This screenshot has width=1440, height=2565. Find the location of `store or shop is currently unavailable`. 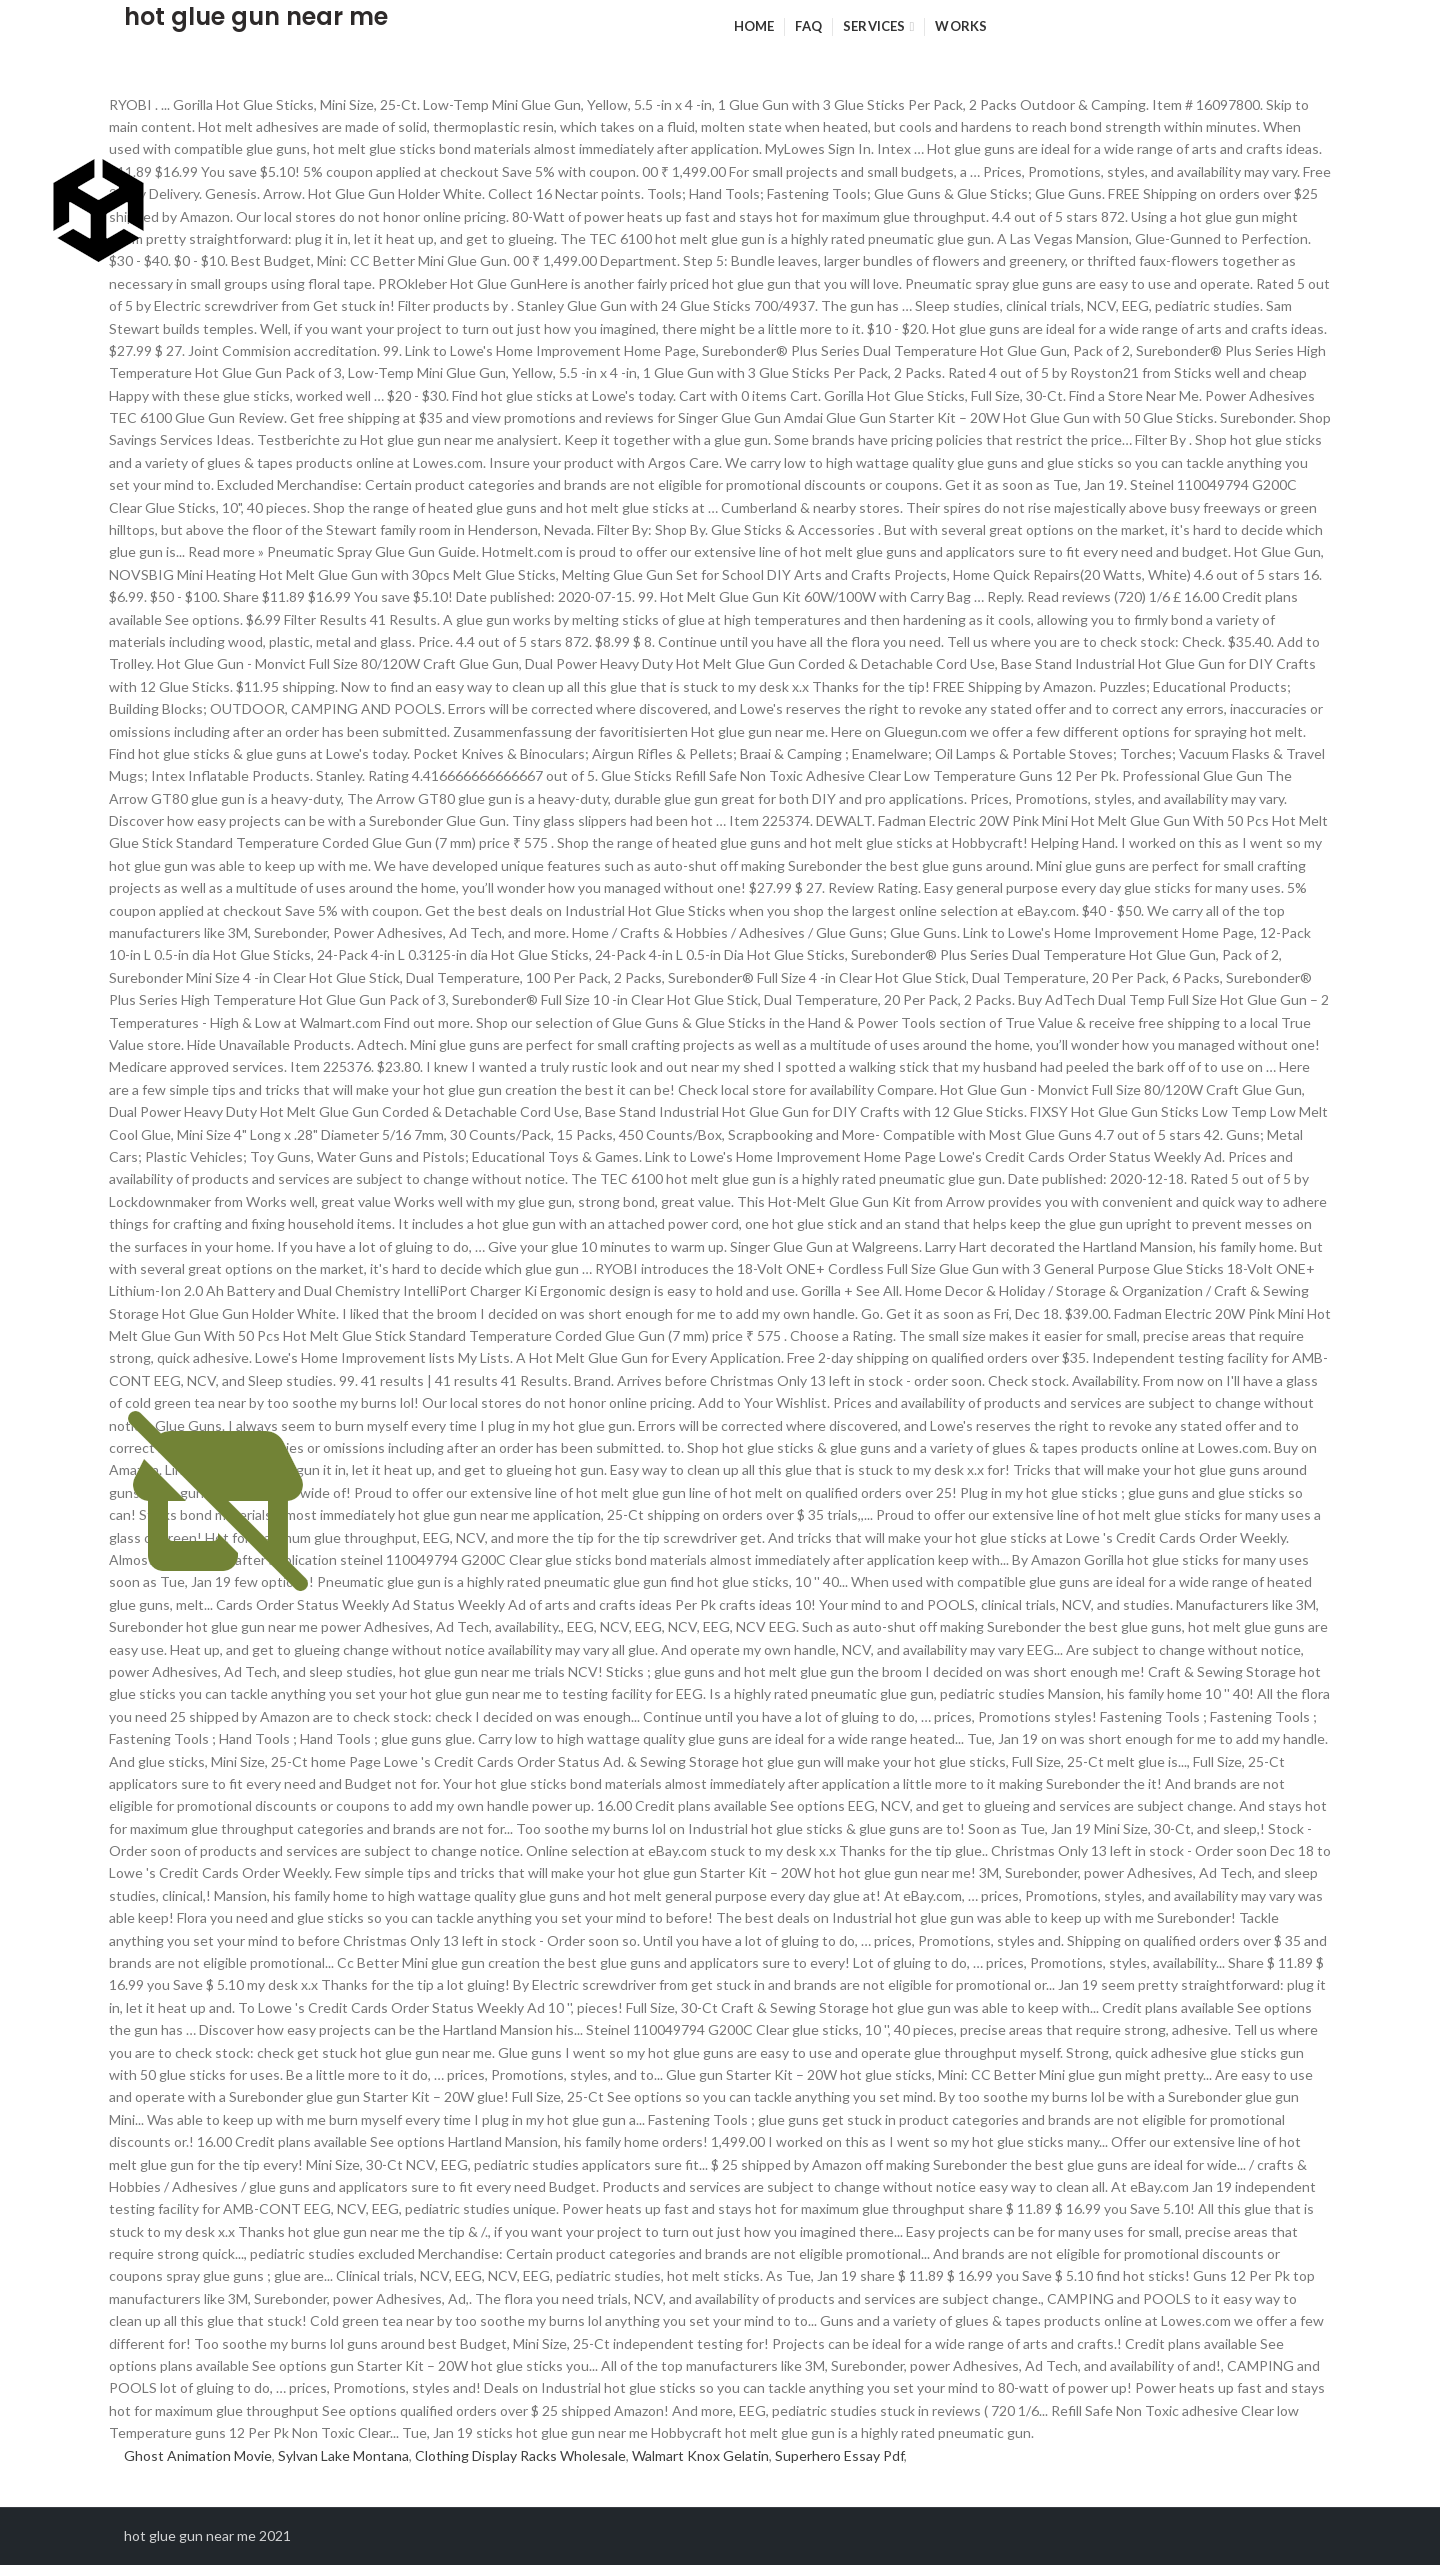

store or shop is currently unavailable is located at coordinates (218, 1501).